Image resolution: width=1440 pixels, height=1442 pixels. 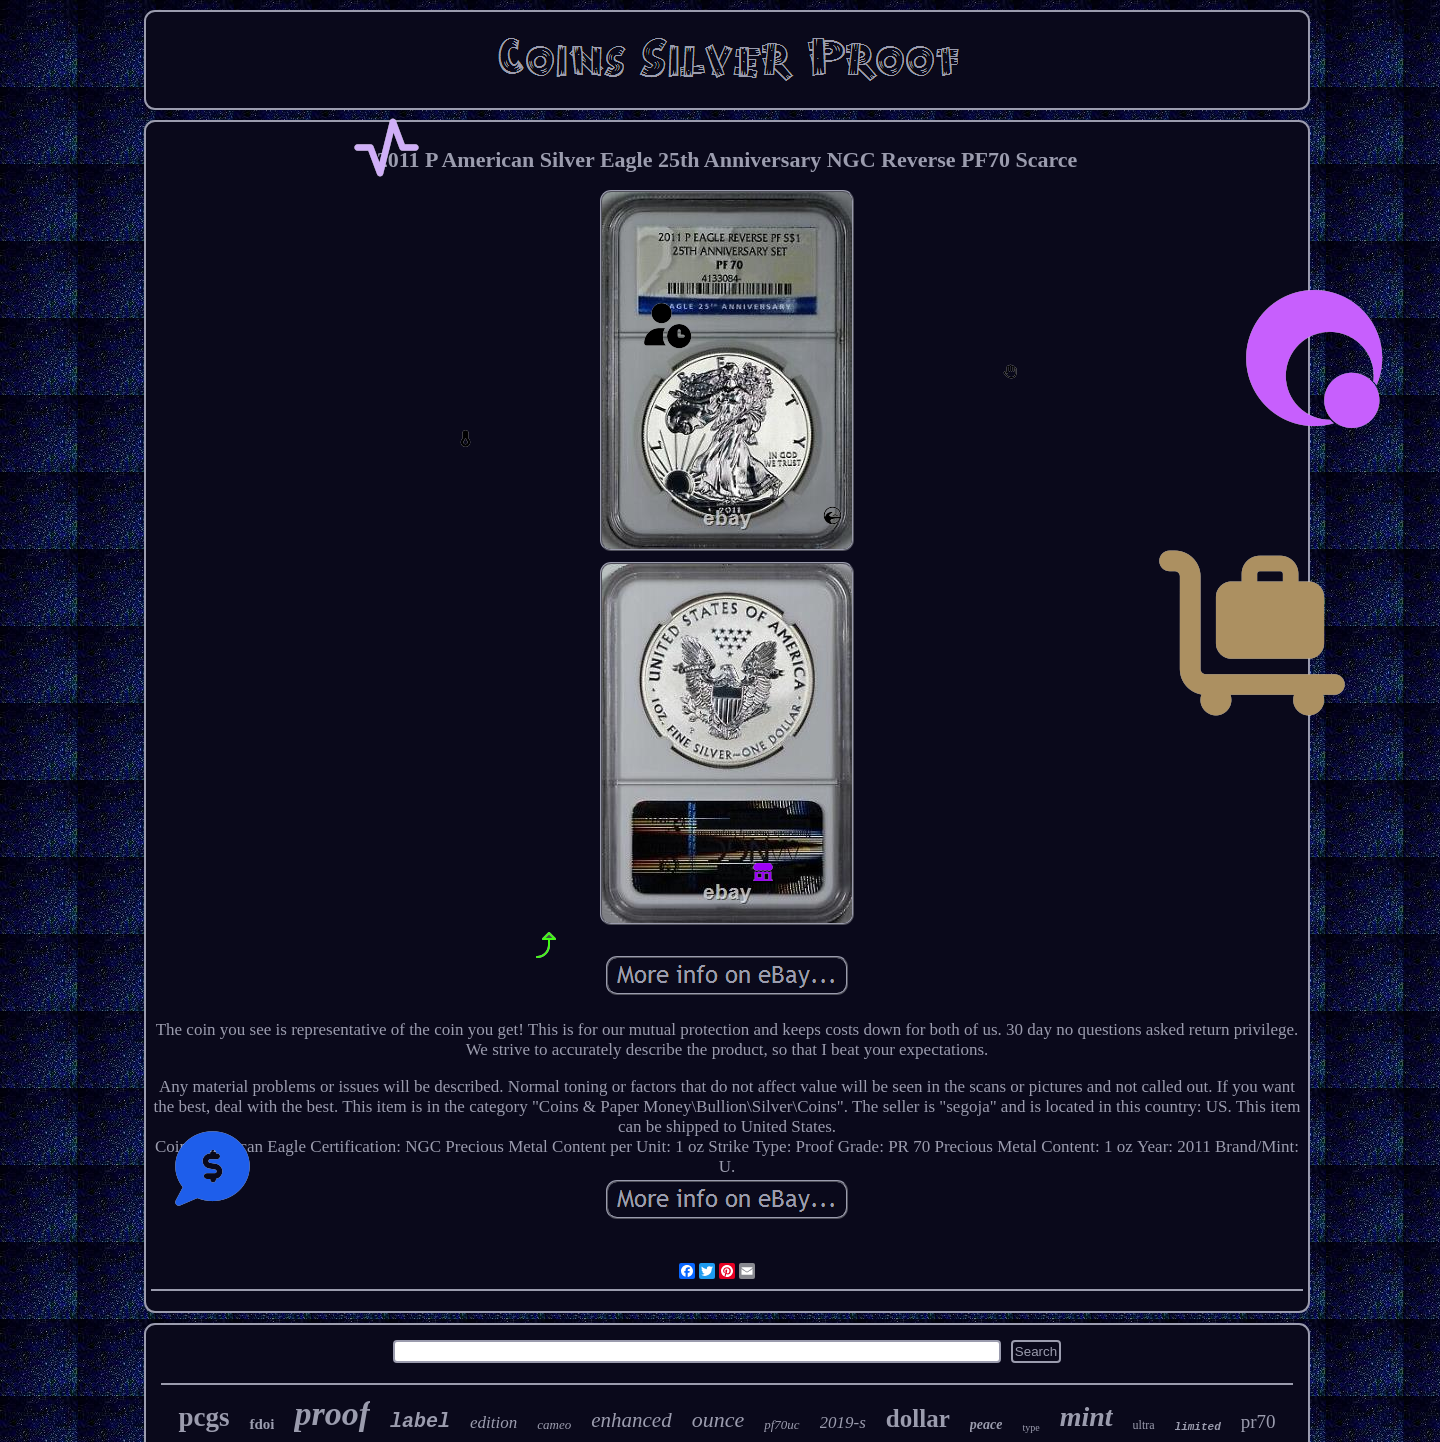 What do you see at coordinates (1252, 633) in the screenshot?
I see `access baggage or luggage services` at bounding box center [1252, 633].